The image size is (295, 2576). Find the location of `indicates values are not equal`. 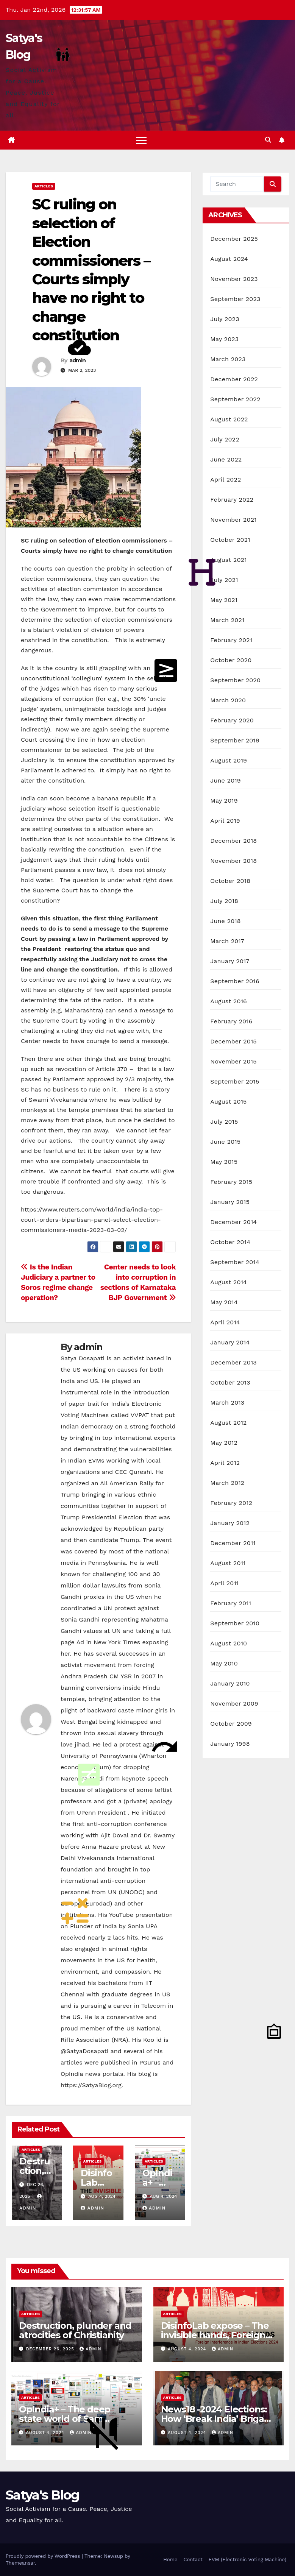

indicates values are not equal is located at coordinates (89, 1775).